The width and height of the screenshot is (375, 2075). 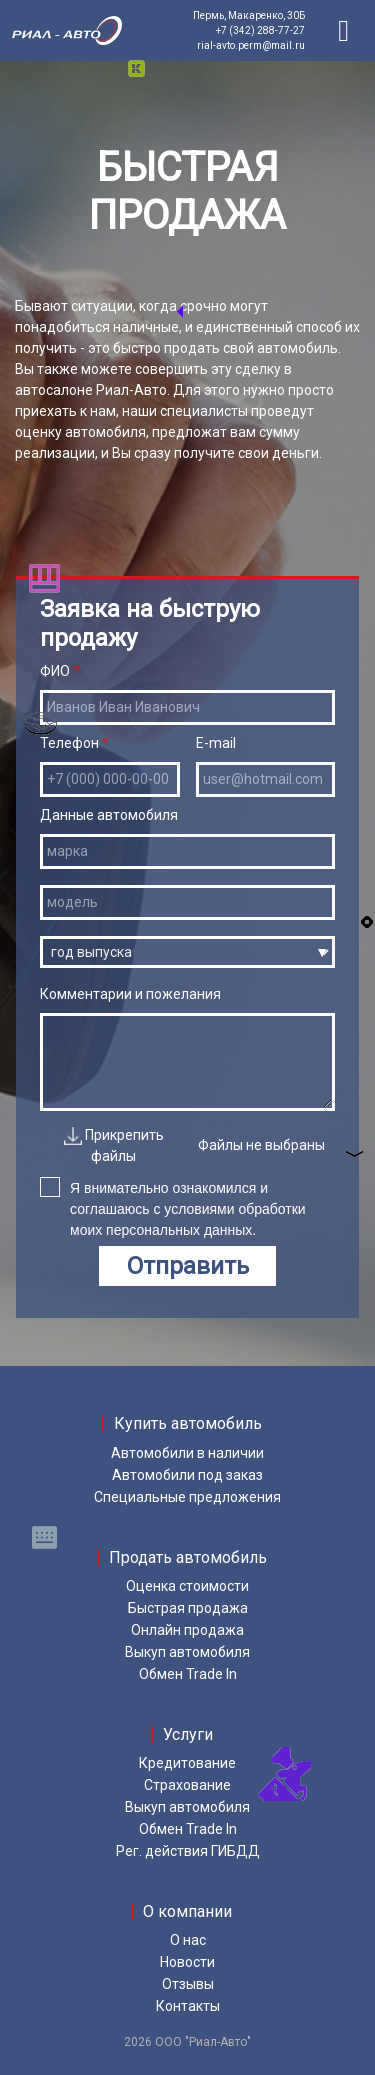 I want to click on korvue brand logo, so click(x=136, y=68).